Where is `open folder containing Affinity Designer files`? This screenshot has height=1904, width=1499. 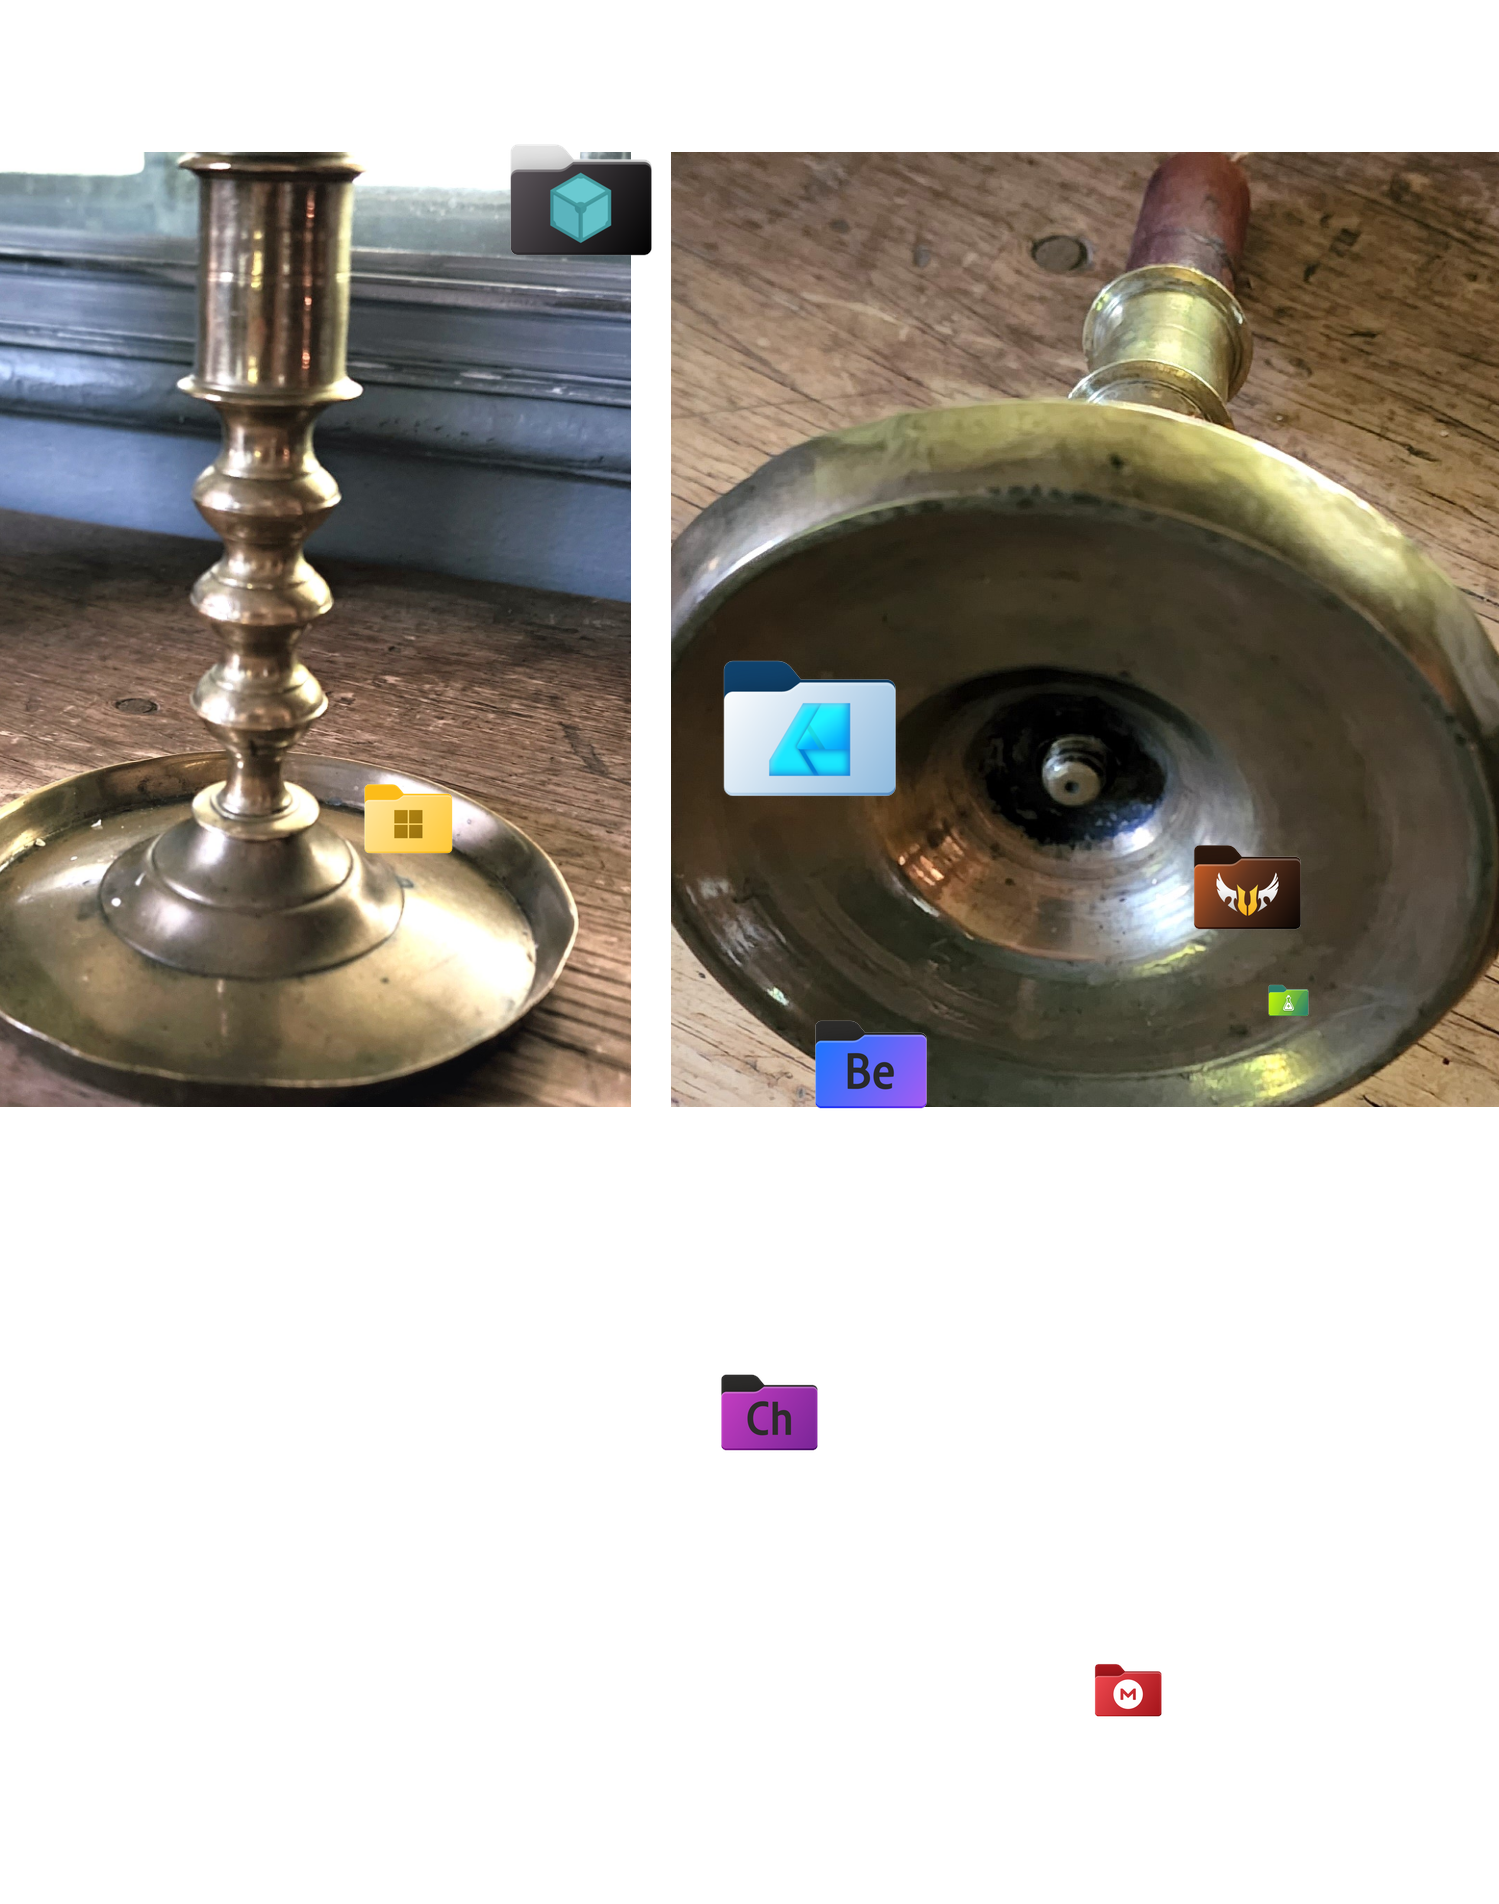 open folder containing Affinity Designer files is located at coordinates (809, 733).